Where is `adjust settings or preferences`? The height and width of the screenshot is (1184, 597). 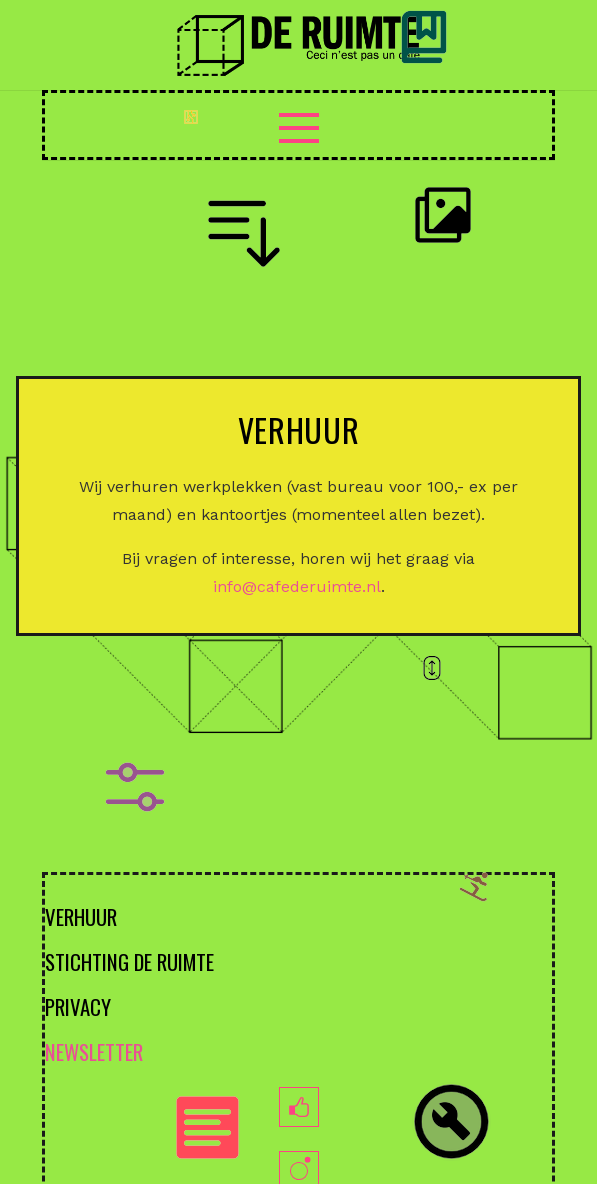
adjust settings or preferences is located at coordinates (135, 787).